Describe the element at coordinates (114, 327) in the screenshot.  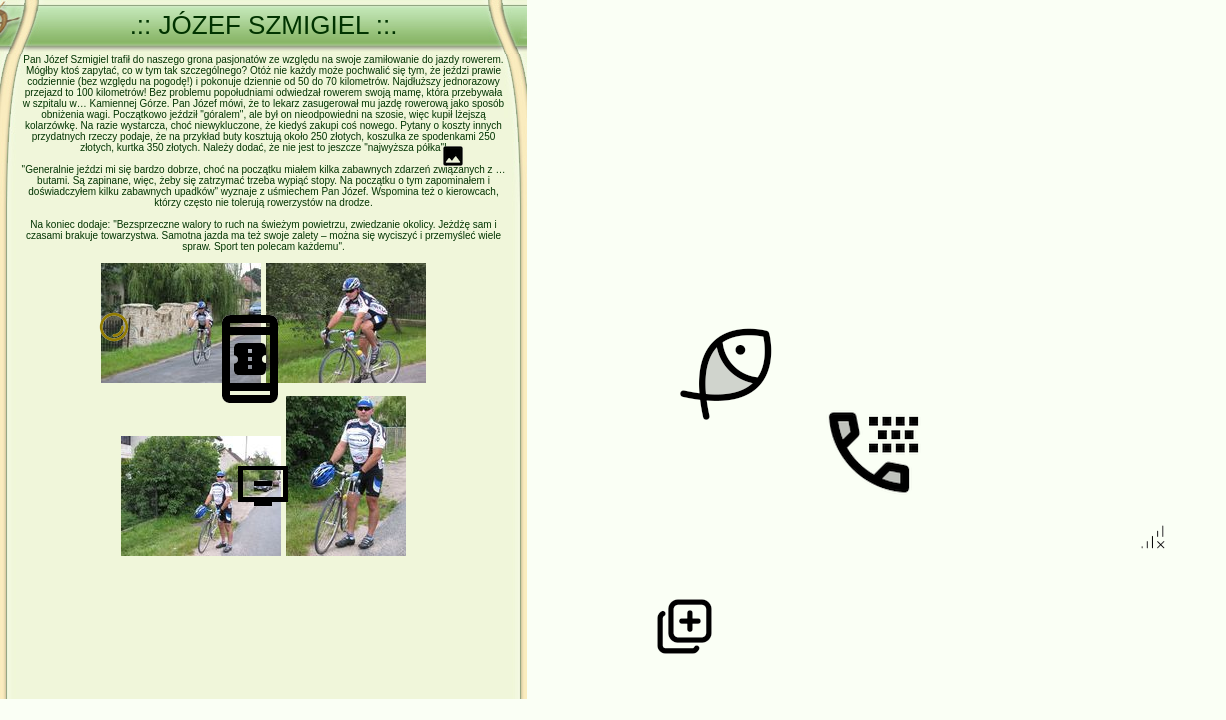
I see `apply inner shadow effect to bottom-right corner` at that location.